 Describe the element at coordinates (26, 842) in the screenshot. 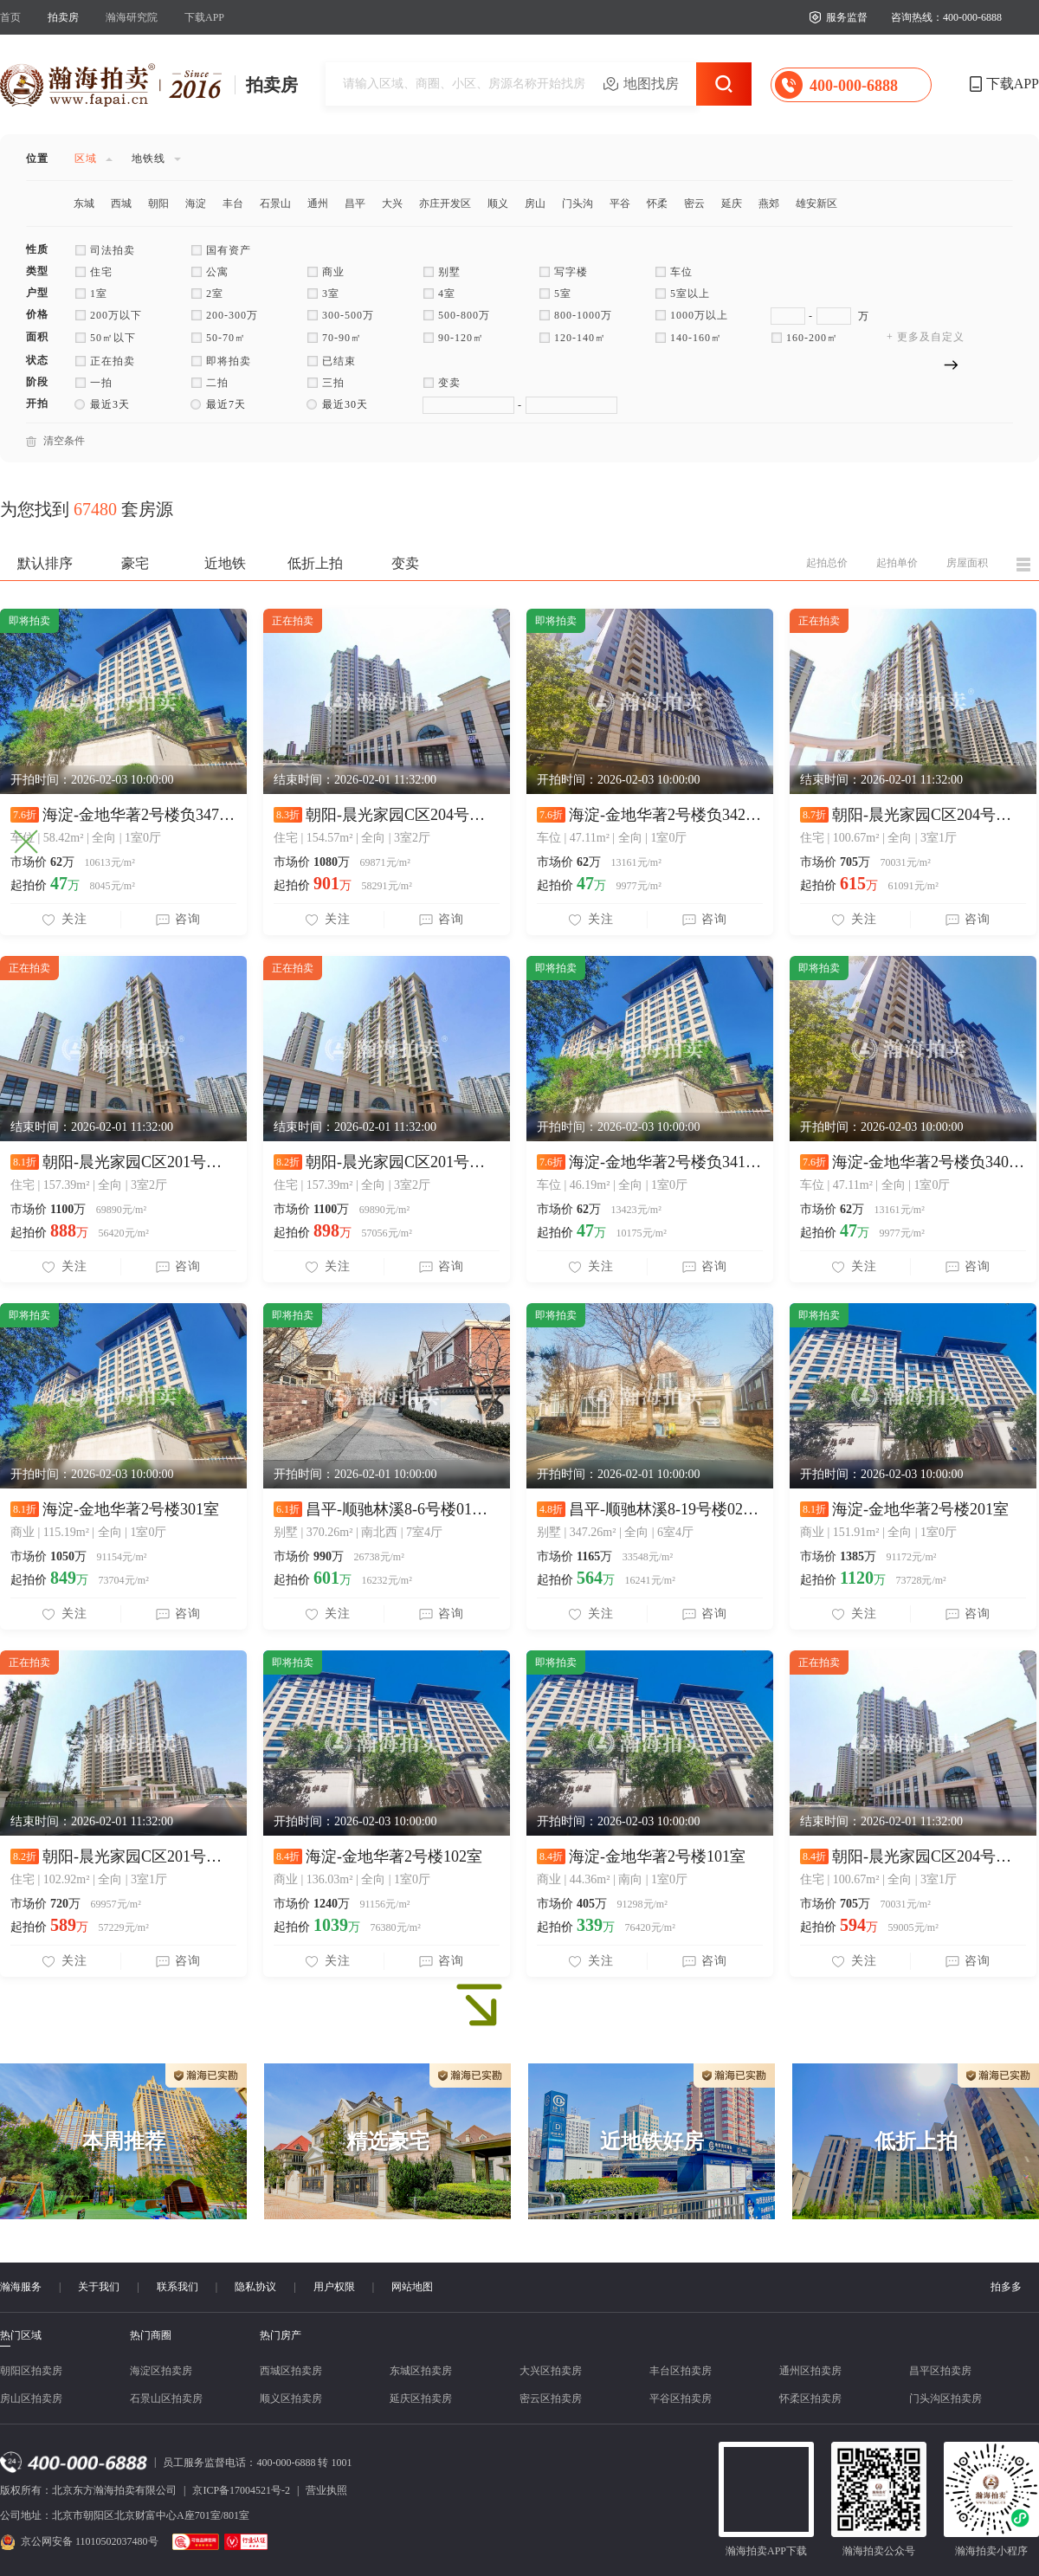

I see `close or dismiss a dialog` at that location.